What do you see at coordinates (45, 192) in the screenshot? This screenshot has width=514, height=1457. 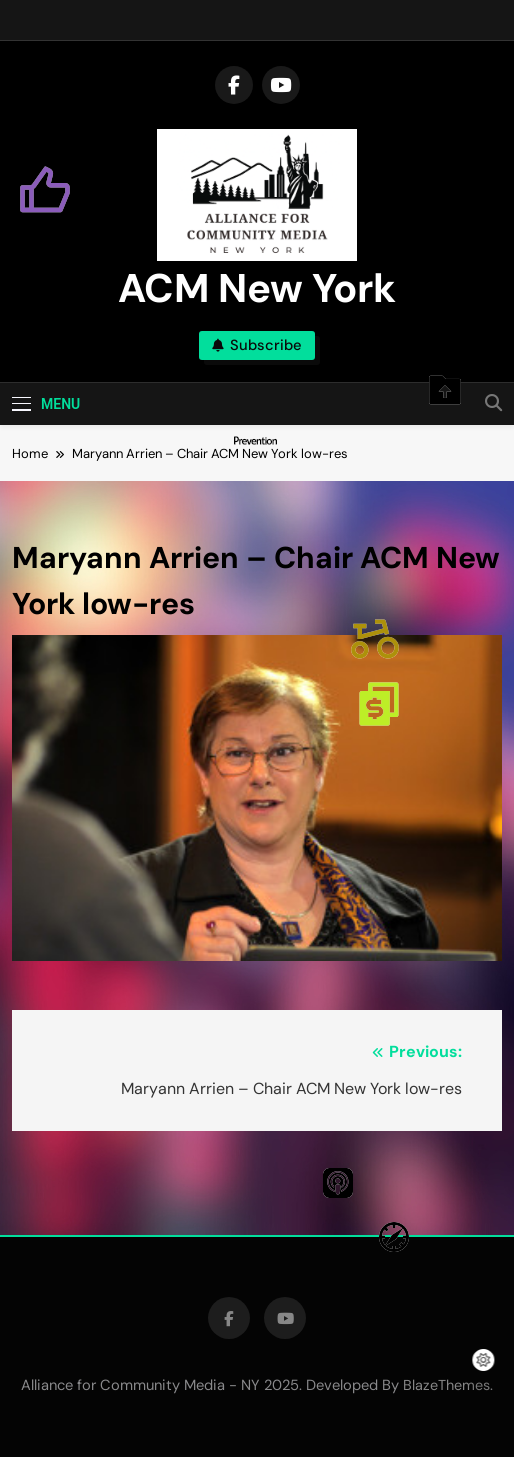 I see `like or upvote content` at bounding box center [45, 192].